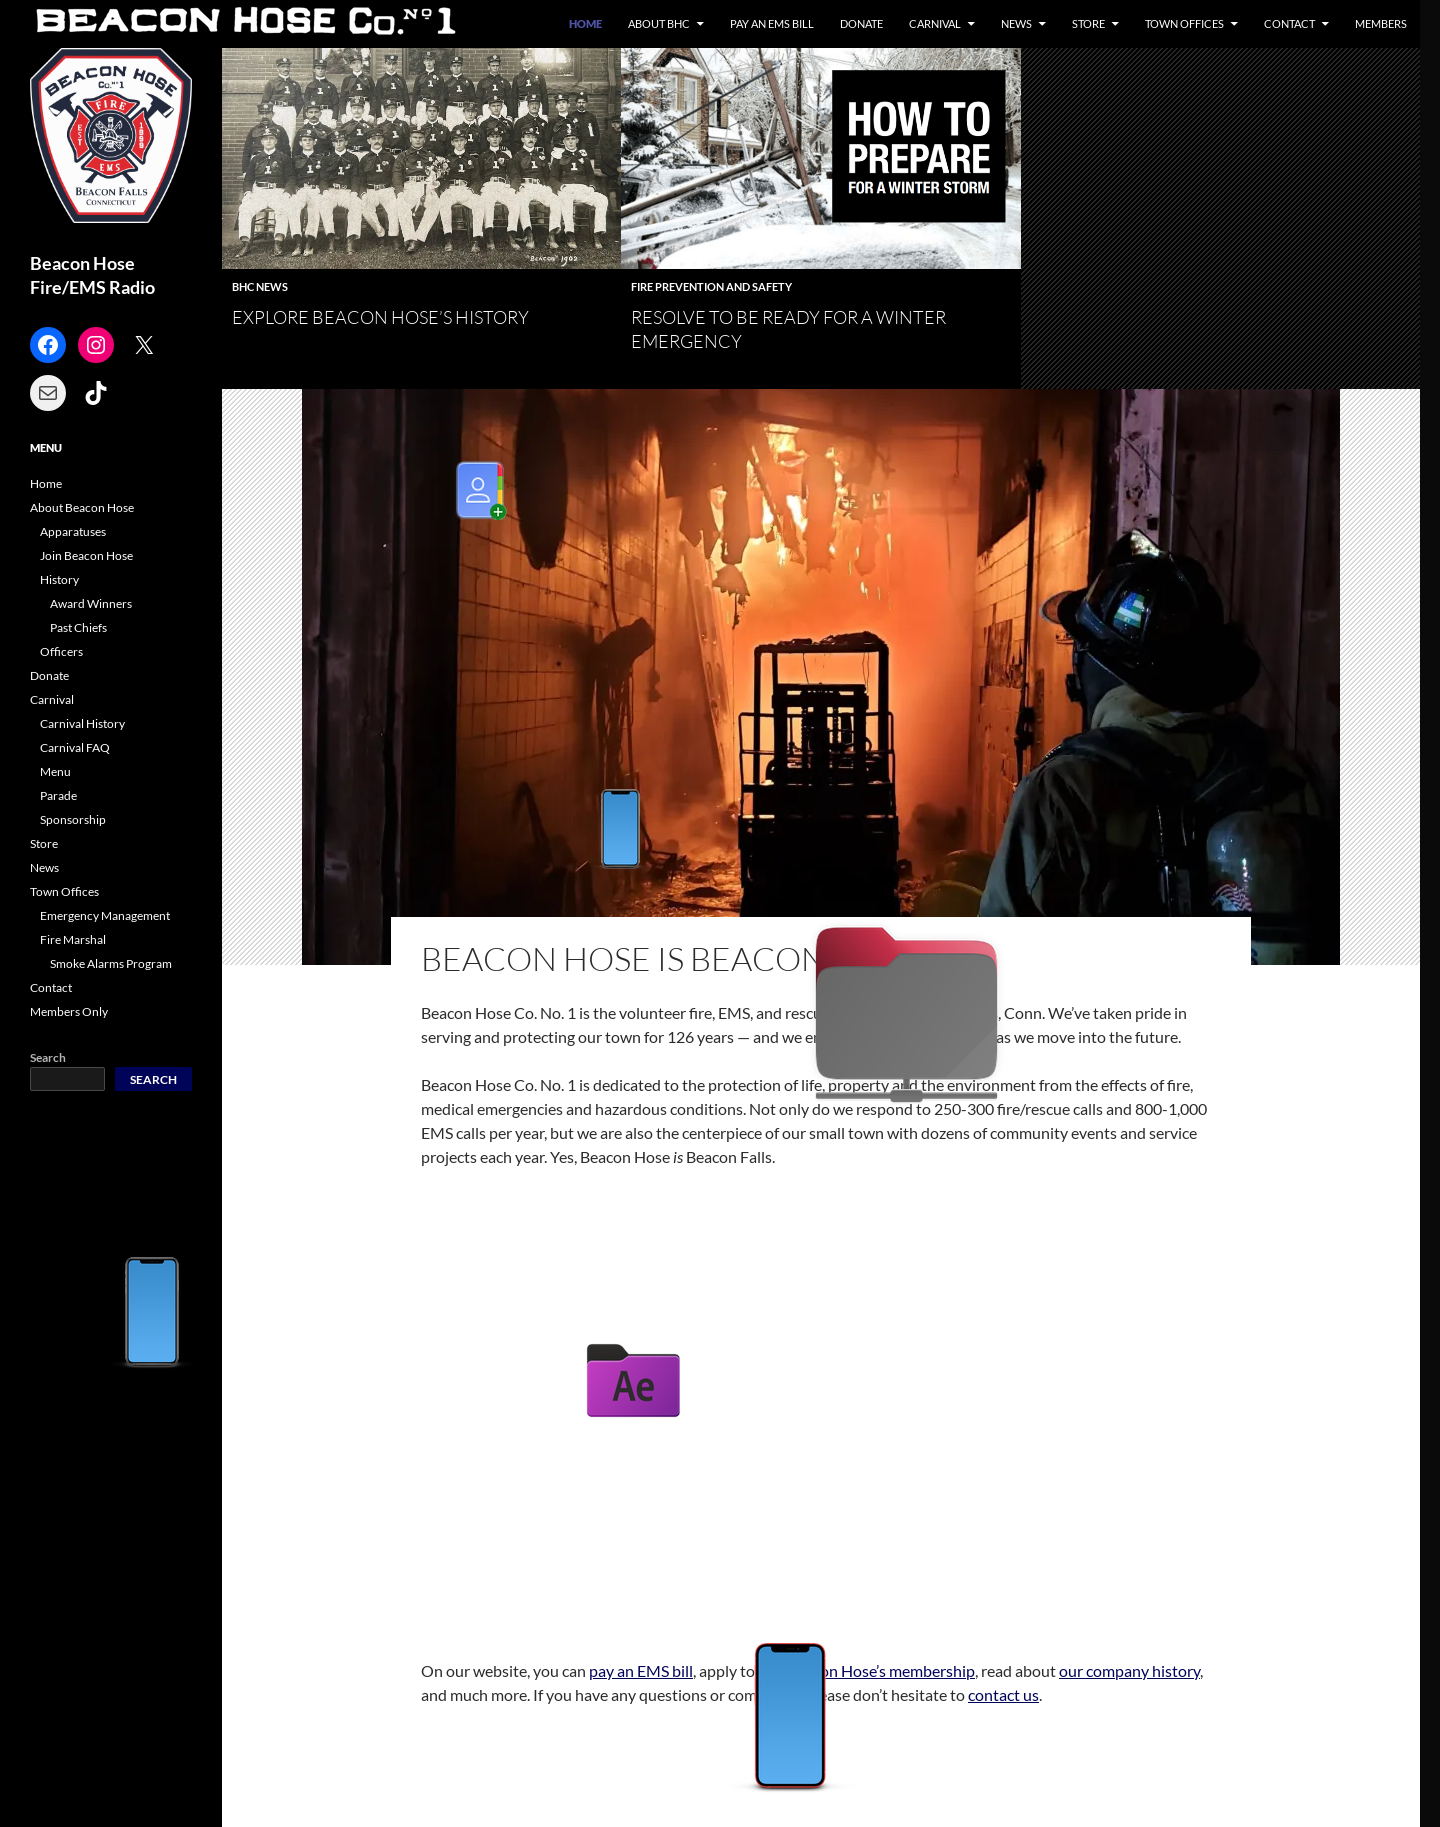 The height and width of the screenshot is (1827, 1440). What do you see at coordinates (480, 490) in the screenshot?
I see `create a new contact in your address book` at bounding box center [480, 490].